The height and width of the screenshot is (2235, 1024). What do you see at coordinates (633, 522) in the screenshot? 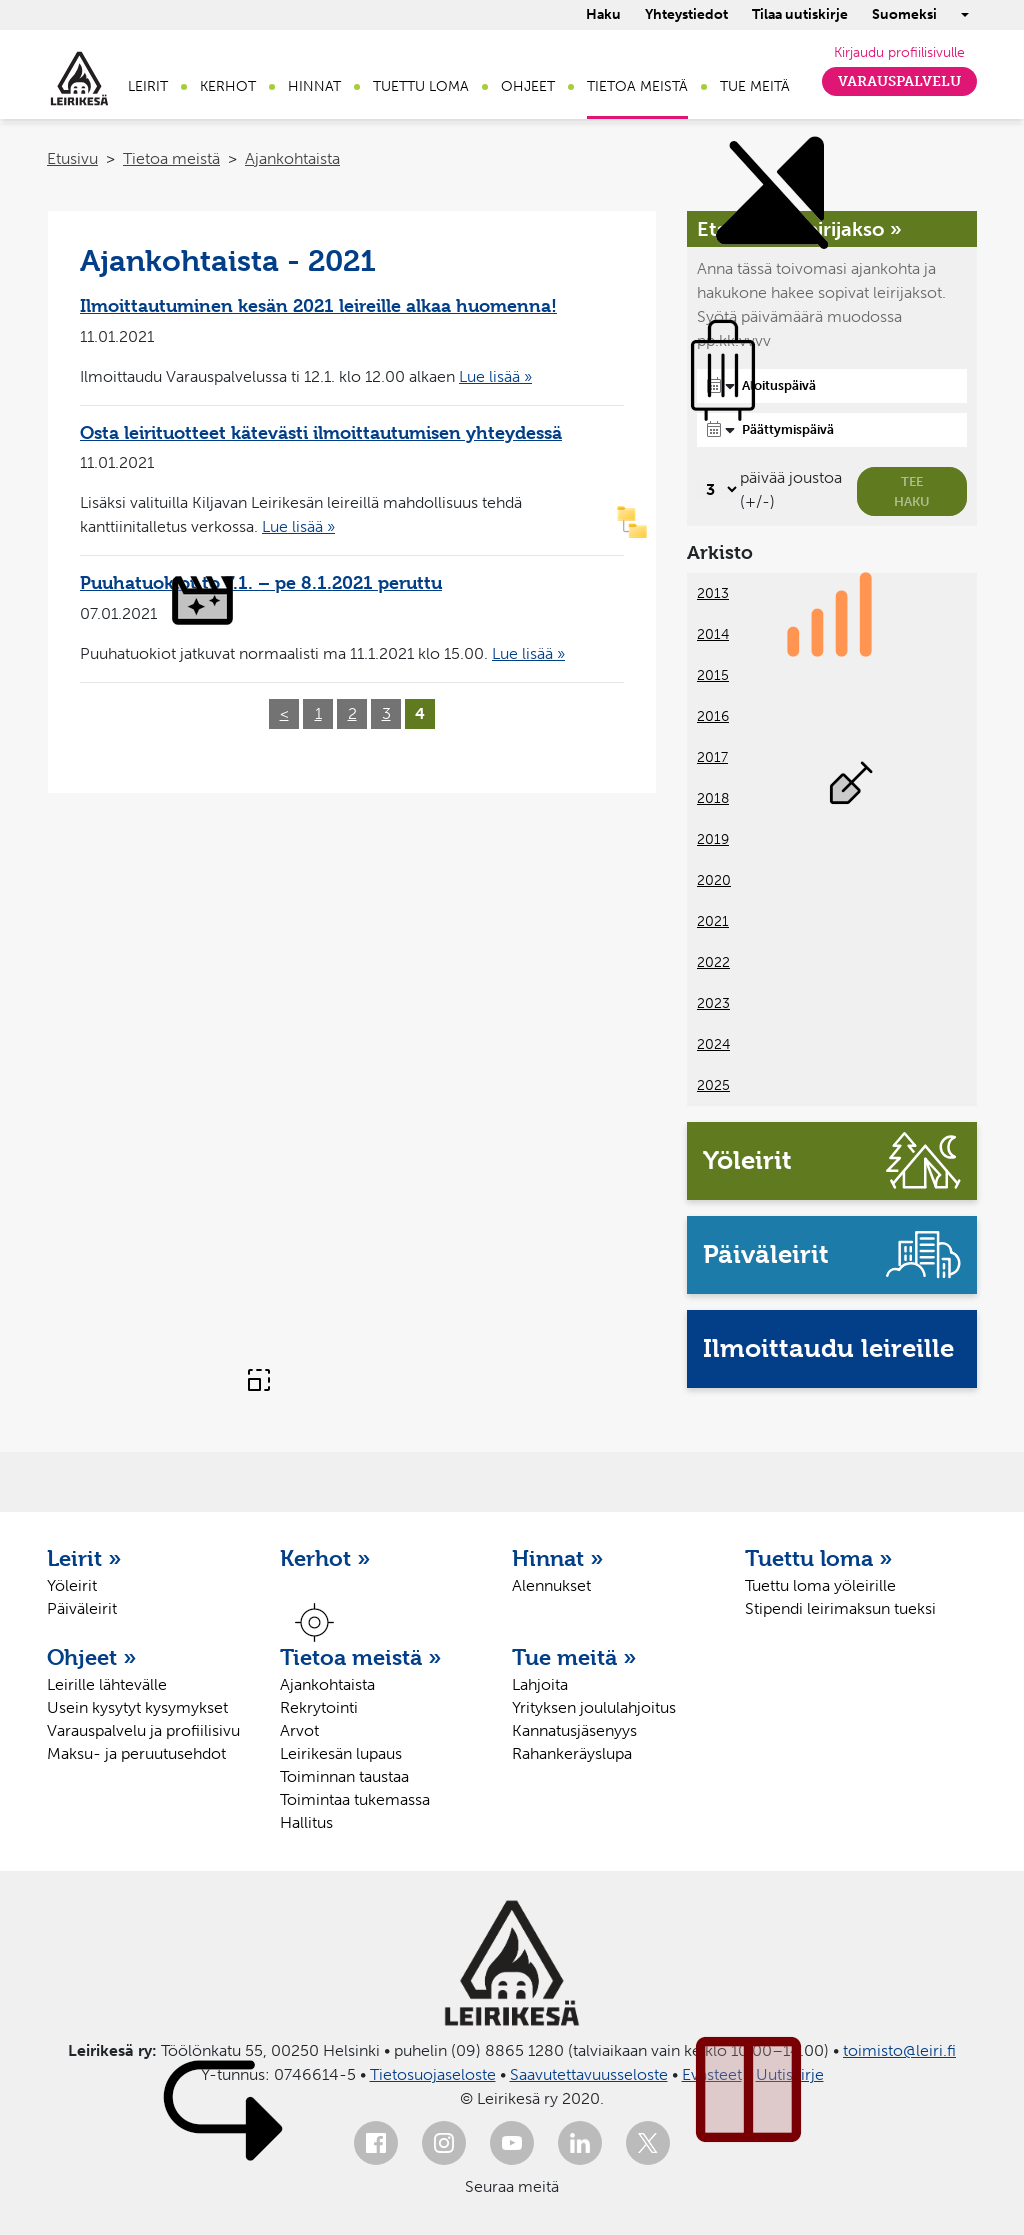
I see `view folder hierarchy or directory structure` at bounding box center [633, 522].